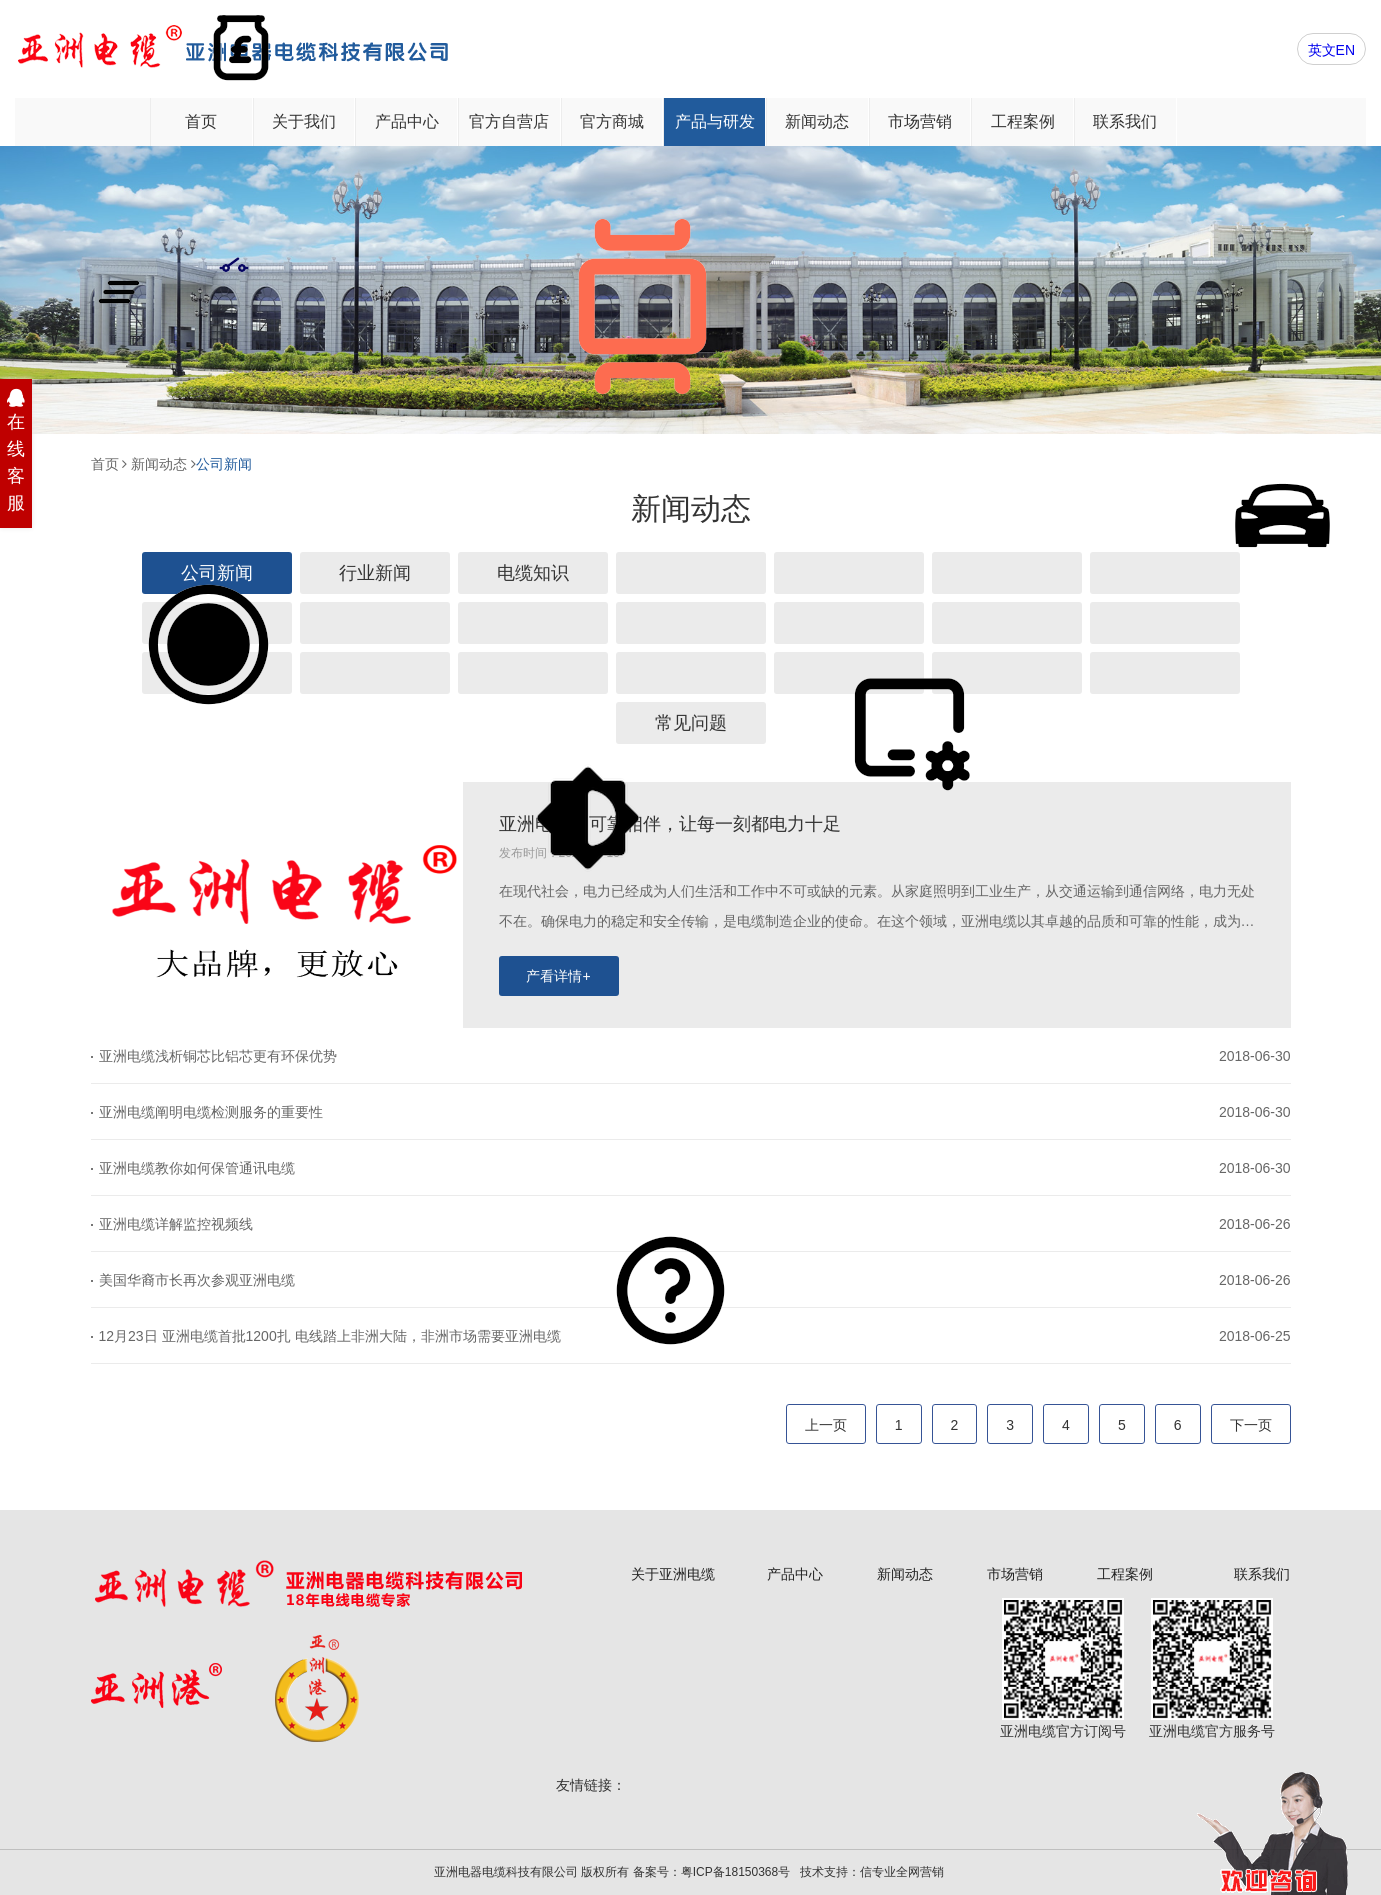 The image size is (1381, 1895). I want to click on access help or support information, so click(670, 1290).